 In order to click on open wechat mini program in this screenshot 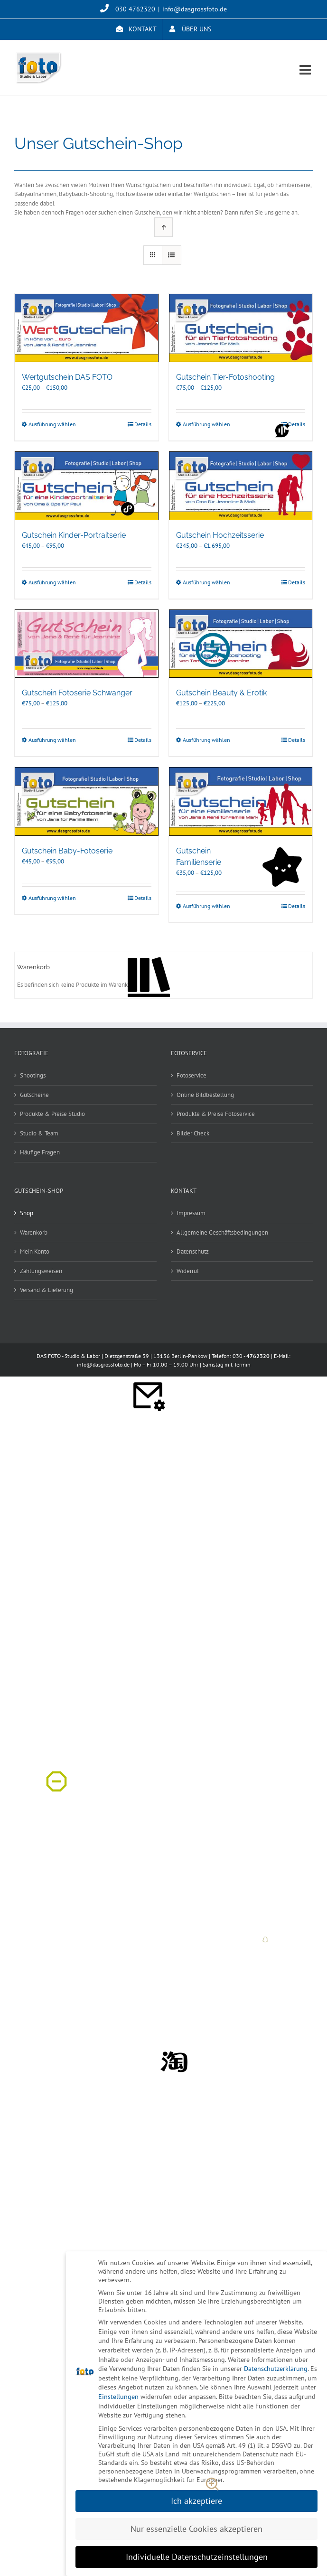, I will do `click(128, 509)`.